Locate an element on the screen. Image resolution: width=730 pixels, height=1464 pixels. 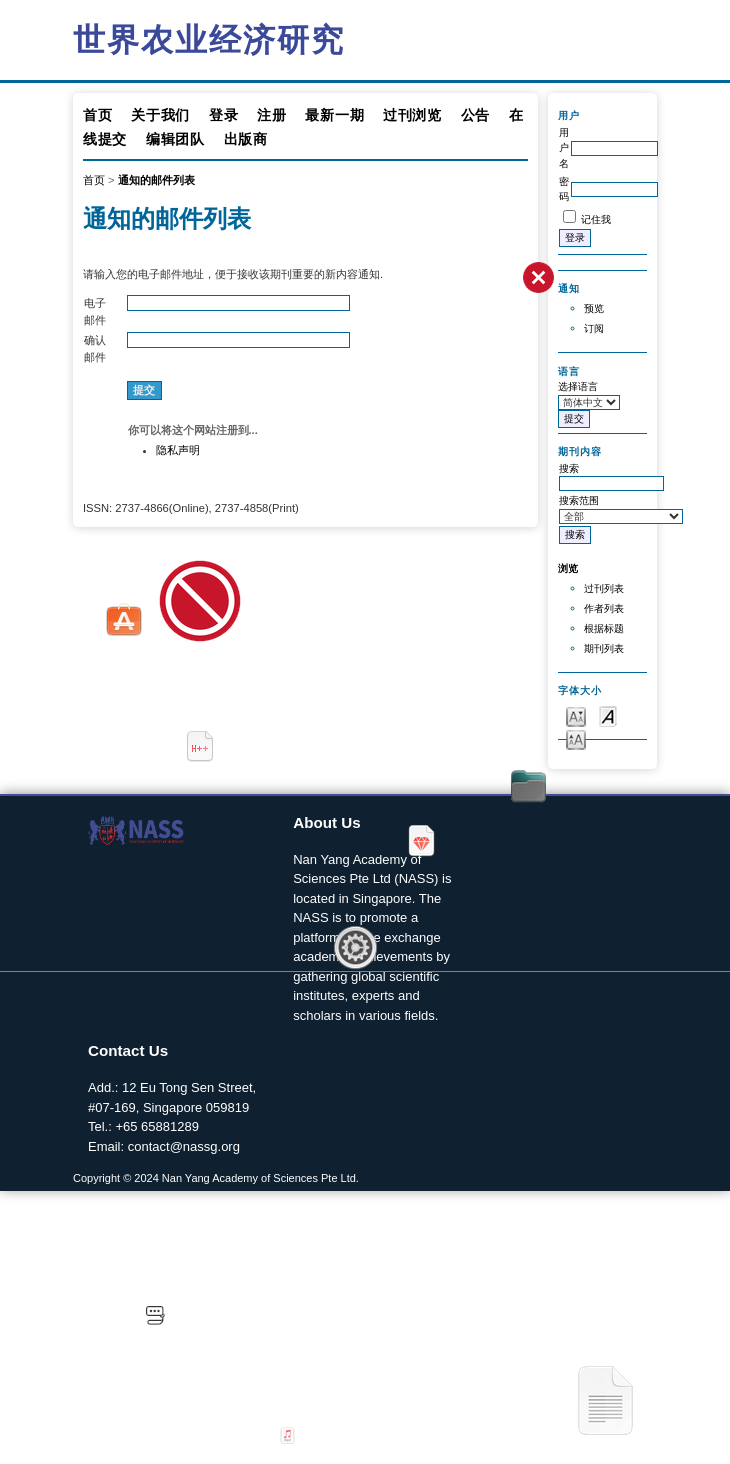
delete selected item is located at coordinates (200, 601).